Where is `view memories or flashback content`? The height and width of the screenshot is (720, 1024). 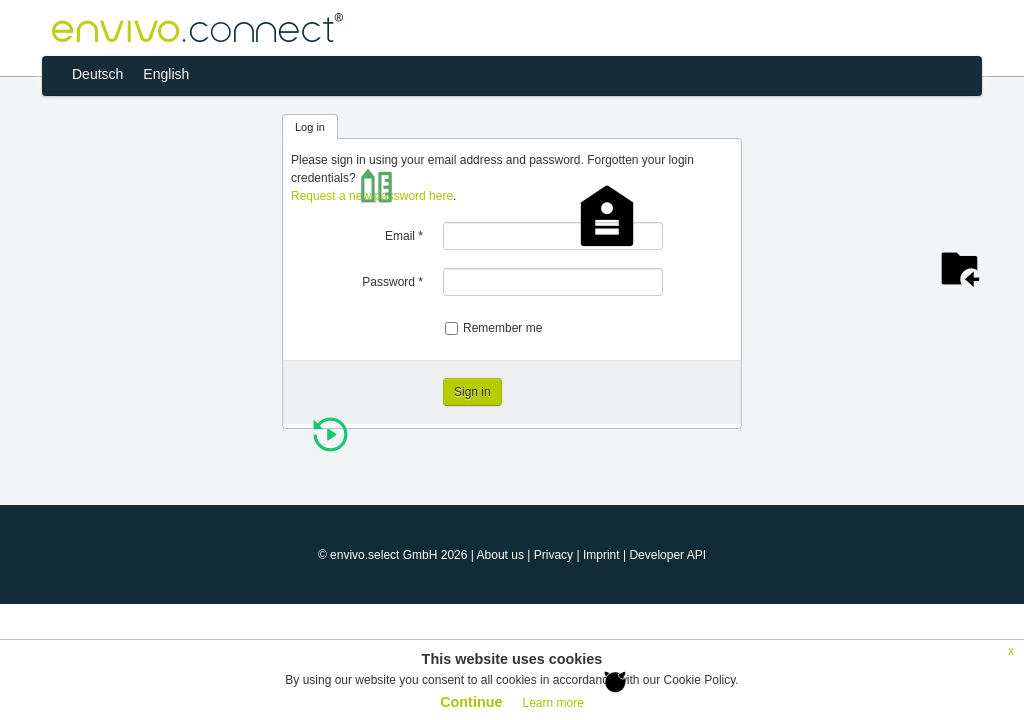 view memories or flashback content is located at coordinates (330, 434).